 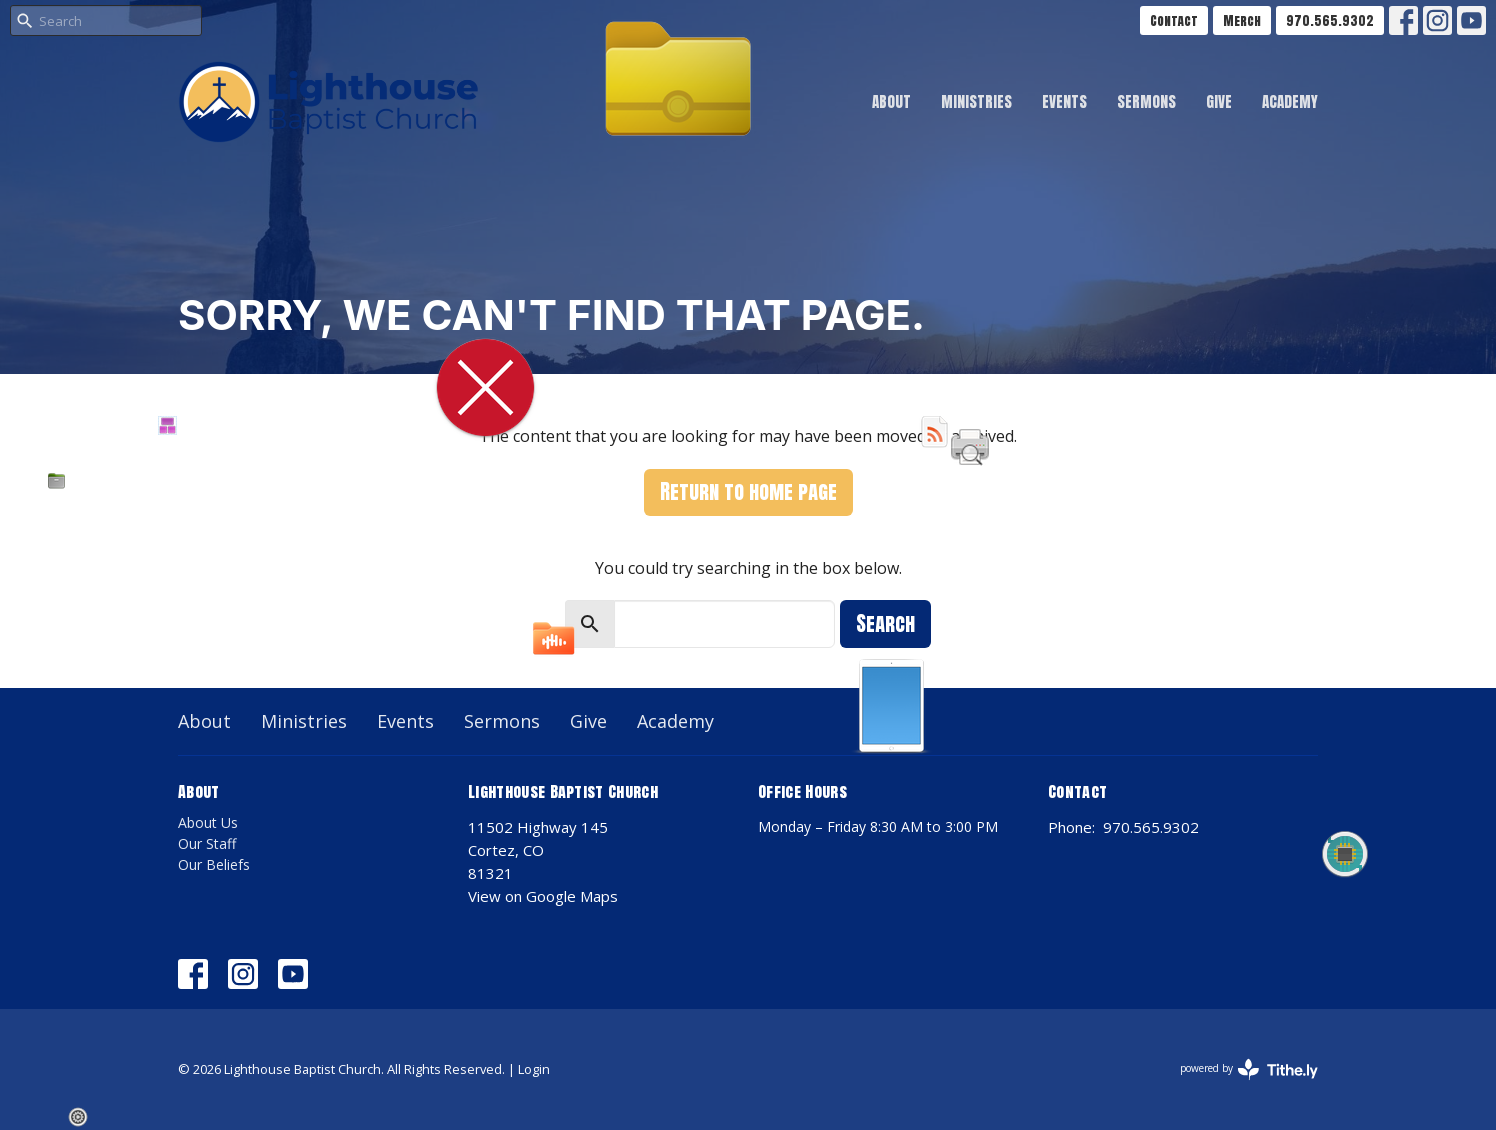 What do you see at coordinates (553, 639) in the screenshot?
I see `open castbox podcast downloads folder` at bounding box center [553, 639].